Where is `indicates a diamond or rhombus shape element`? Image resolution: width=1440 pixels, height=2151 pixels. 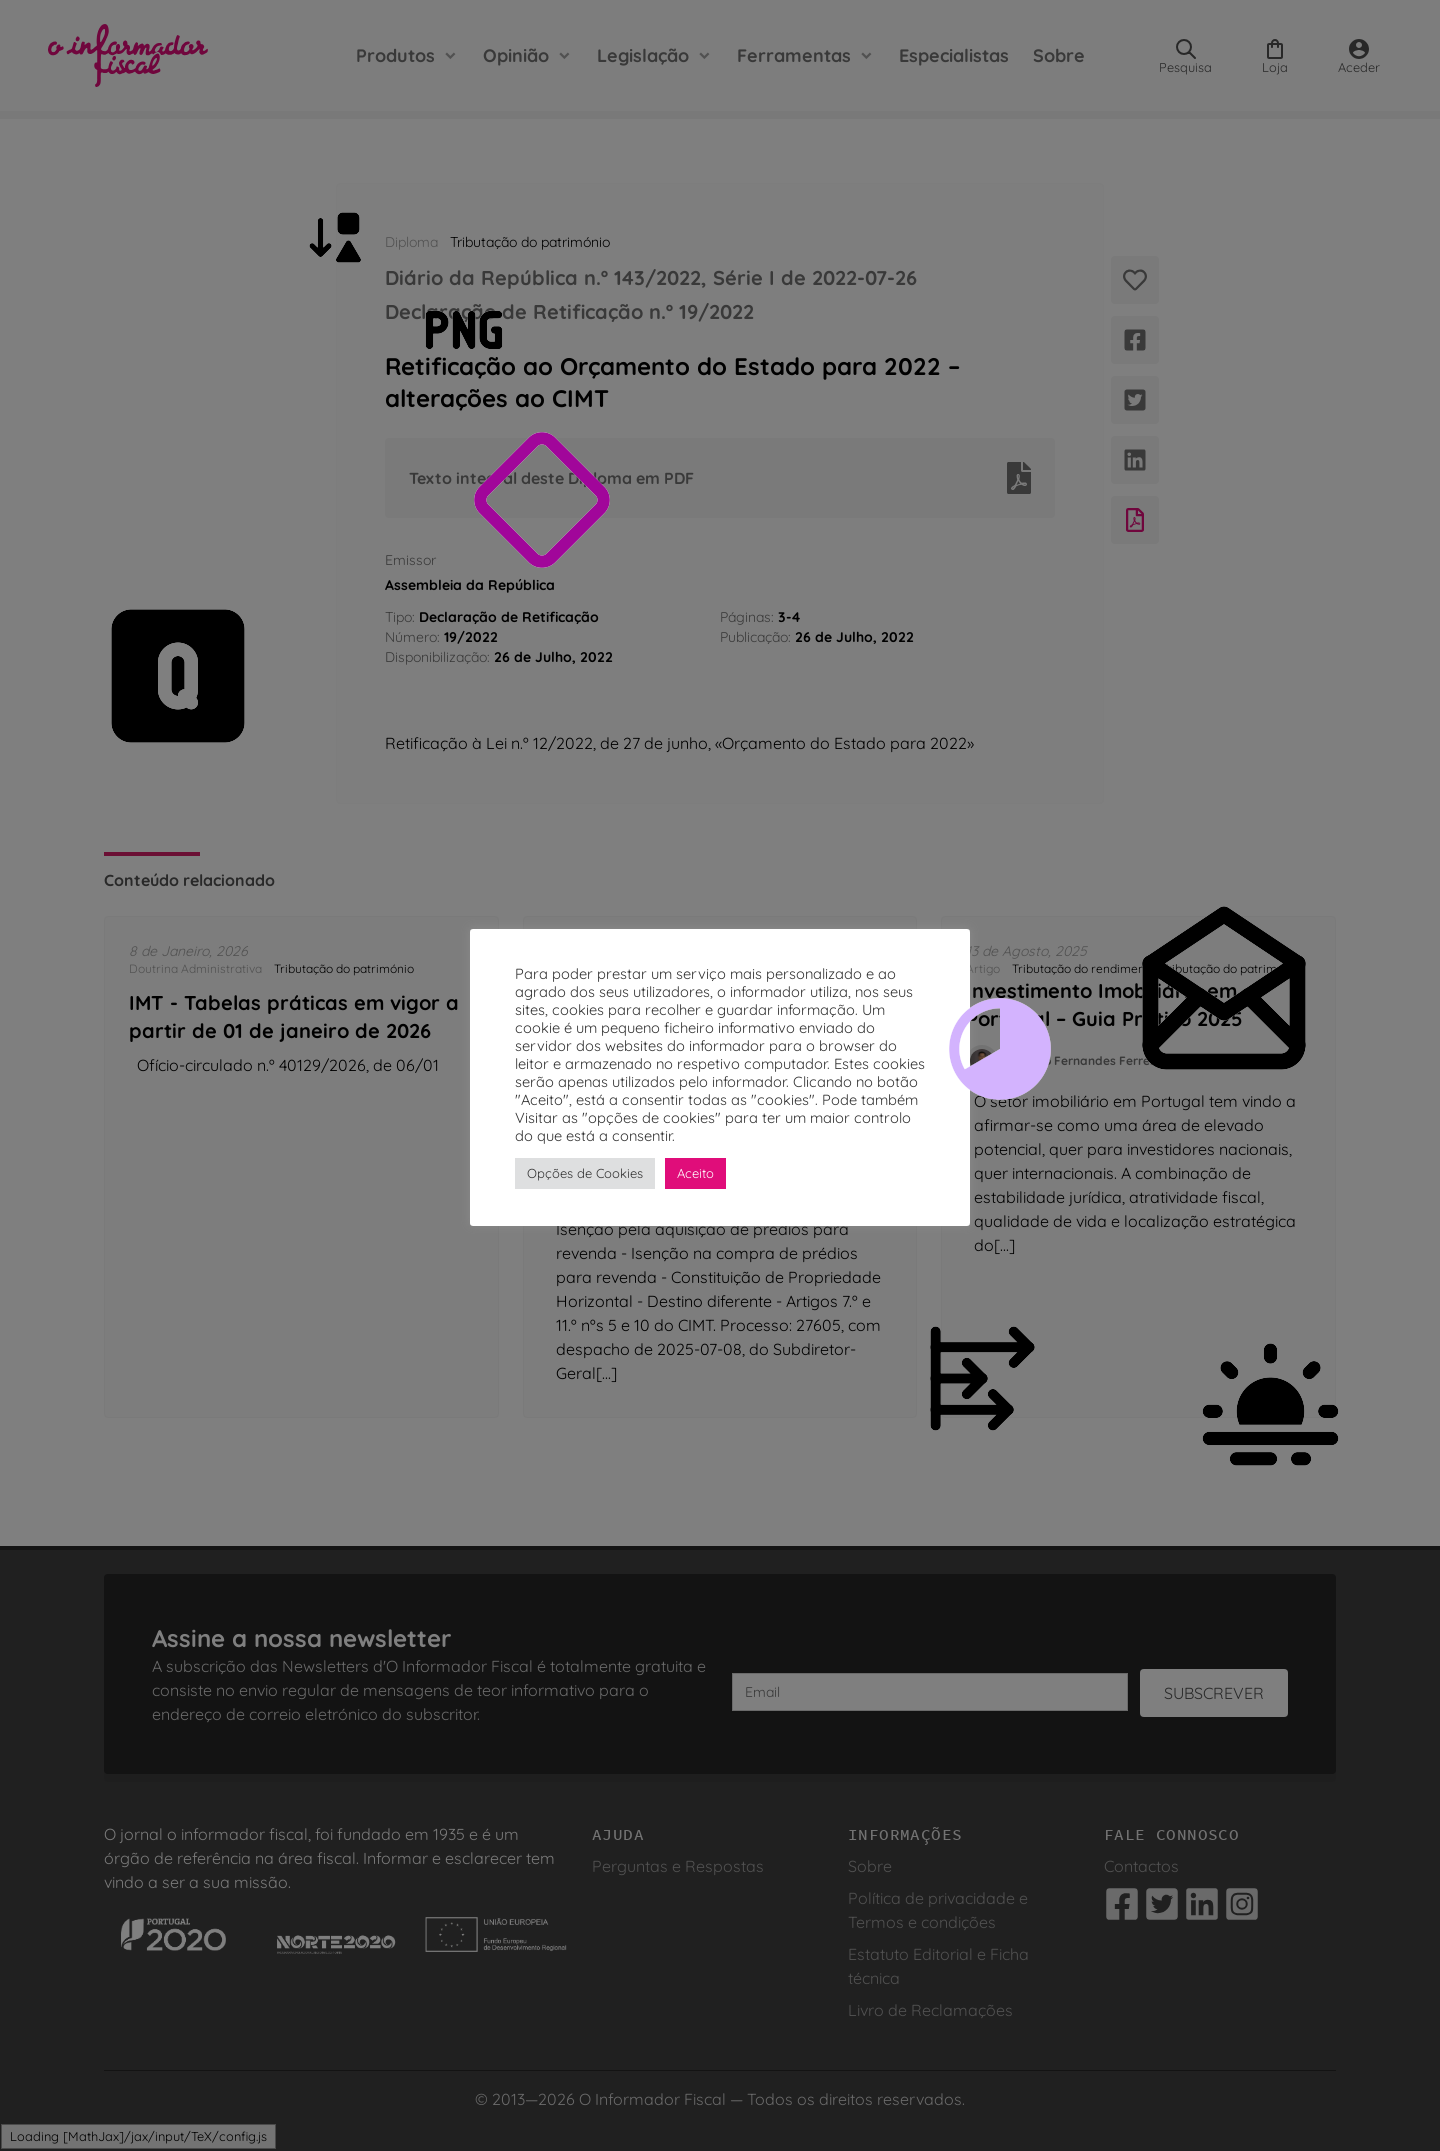
indicates a diamond or rhombus shape element is located at coordinates (542, 500).